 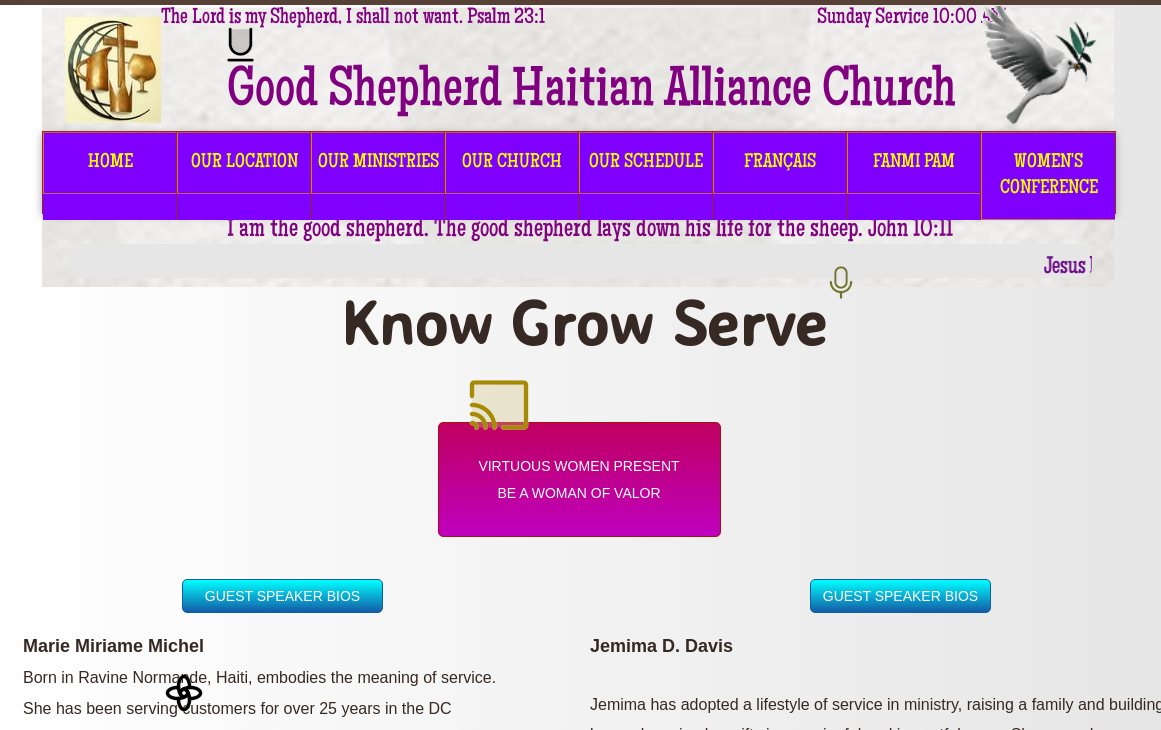 I want to click on apply underline formatting to selected text, so click(x=240, y=42).